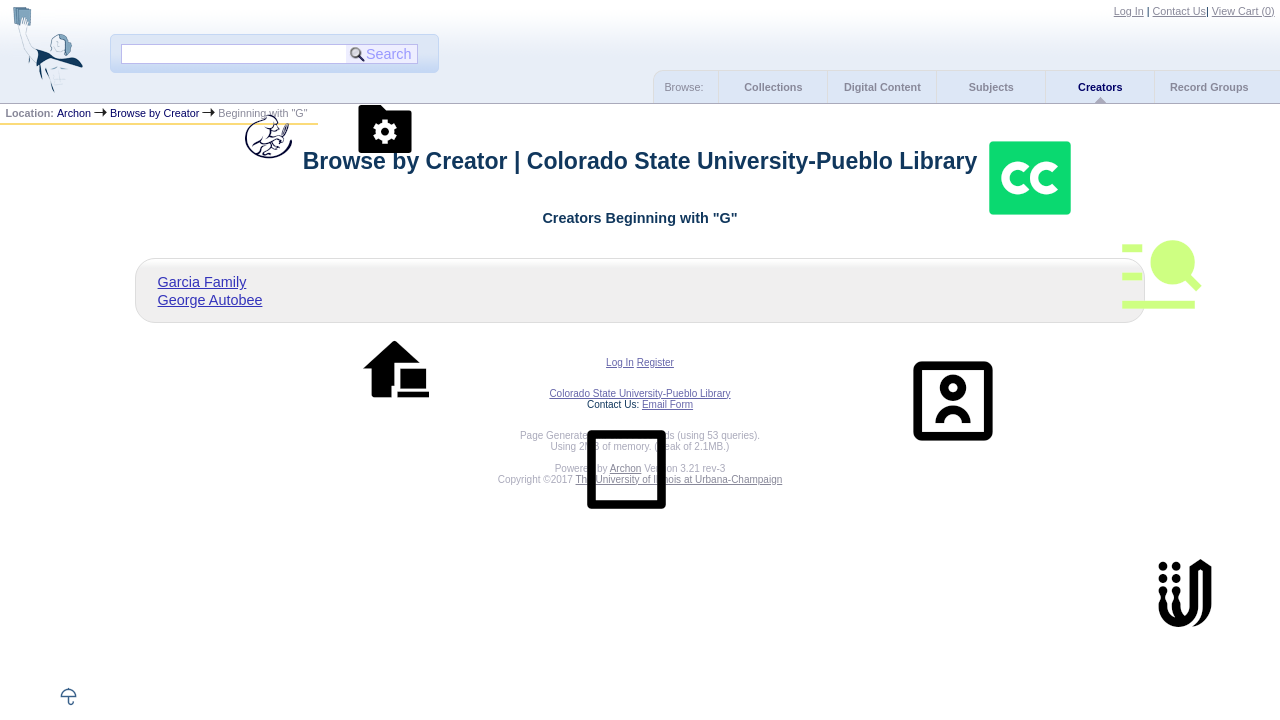 This screenshot has height=720, width=1280. I want to click on access folder settings or preferences, so click(385, 129).